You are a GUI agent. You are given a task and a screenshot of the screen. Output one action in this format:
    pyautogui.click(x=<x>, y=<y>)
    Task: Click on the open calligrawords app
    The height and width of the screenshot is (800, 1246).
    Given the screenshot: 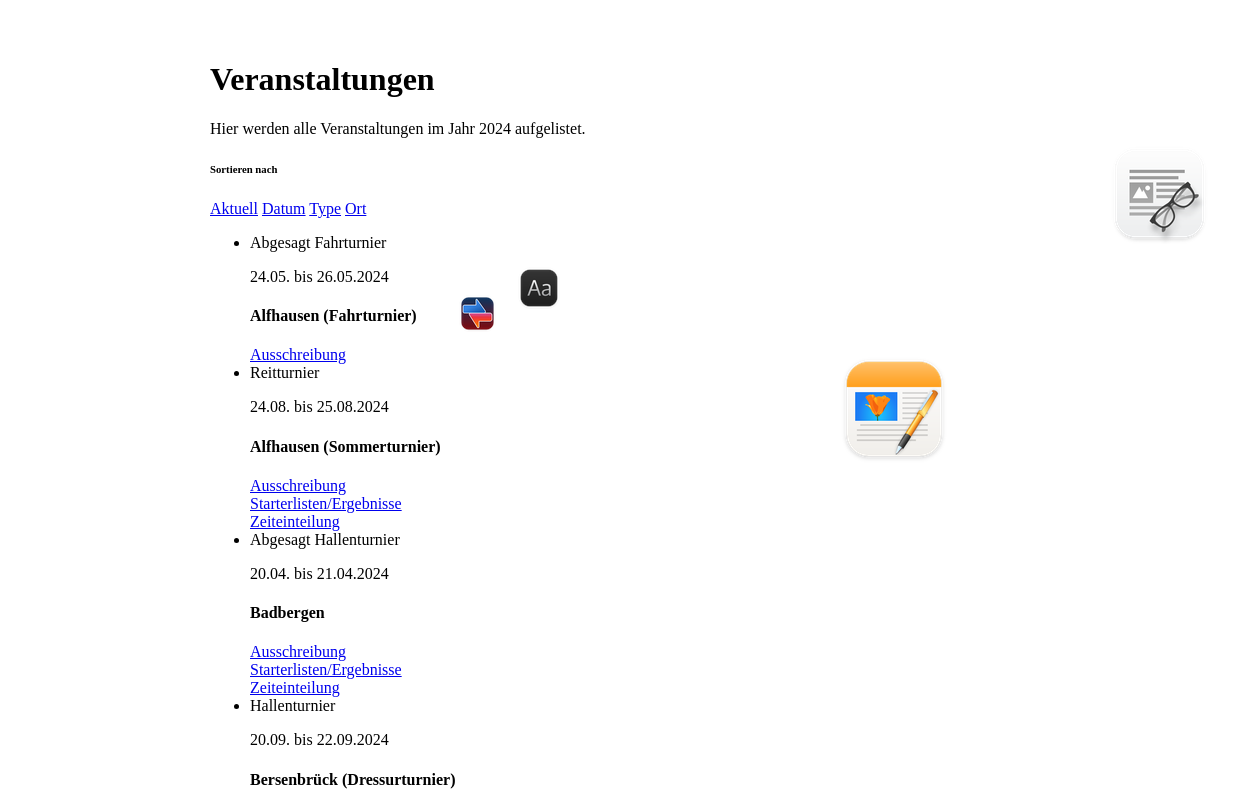 What is the action you would take?
    pyautogui.click(x=894, y=409)
    